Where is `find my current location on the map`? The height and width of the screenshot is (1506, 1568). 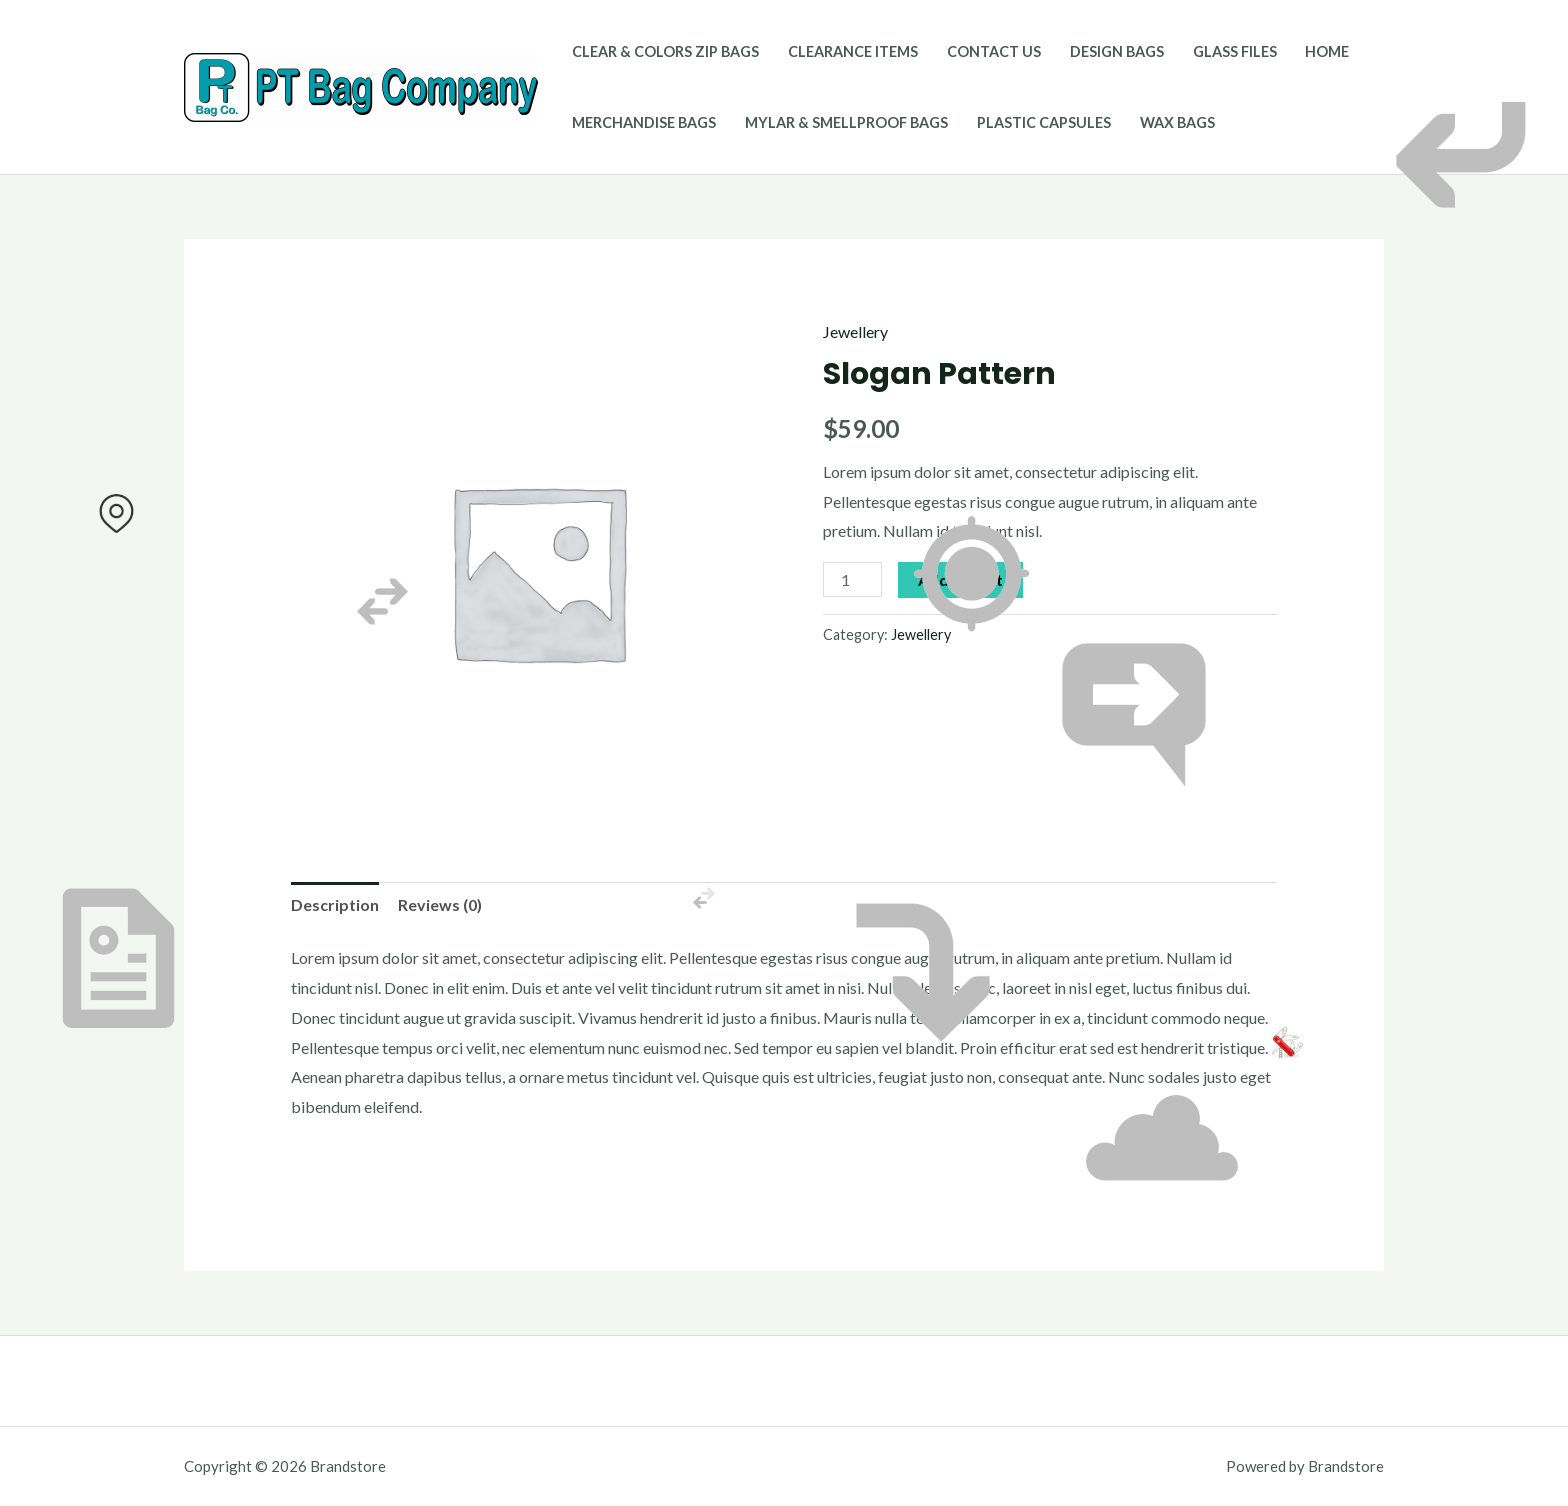
find my current location on the map is located at coordinates (975, 577).